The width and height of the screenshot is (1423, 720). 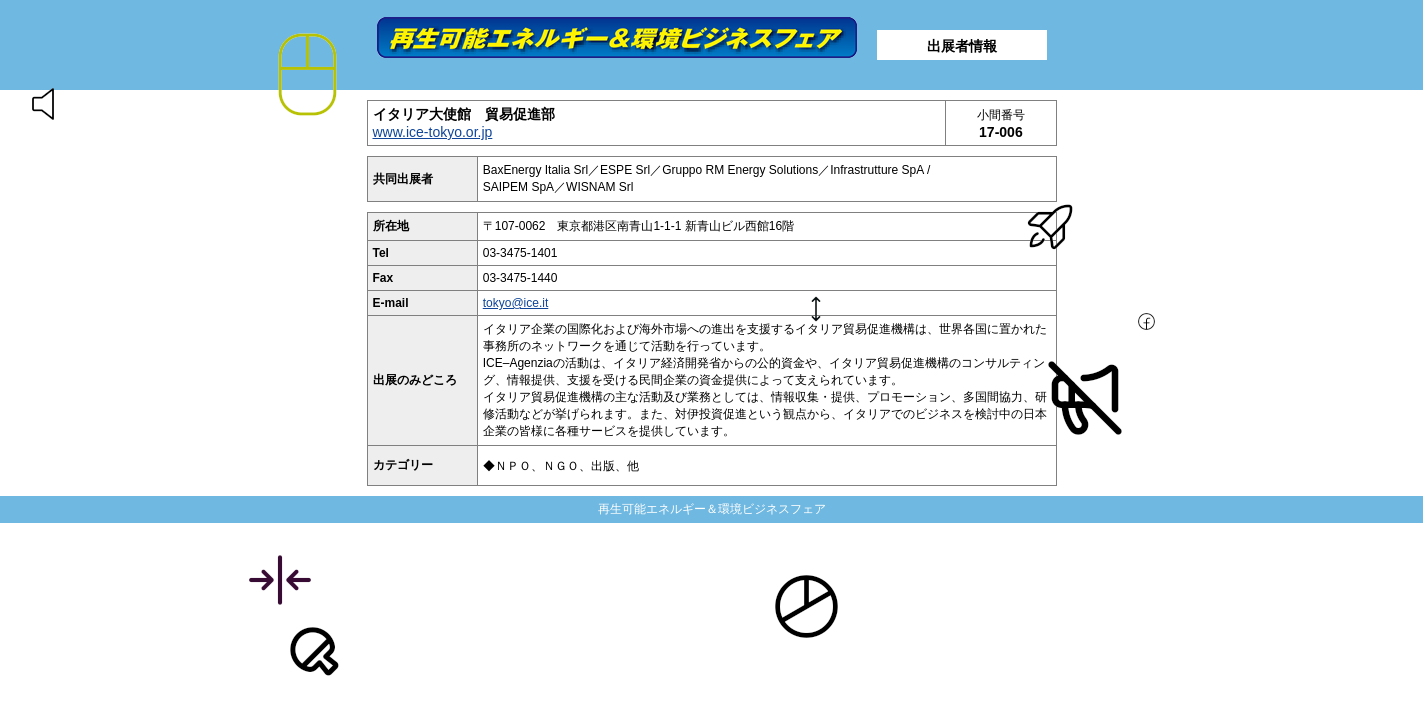 What do you see at coordinates (1146, 321) in the screenshot?
I see `open facebook app` at bounding box center [1146, 321].